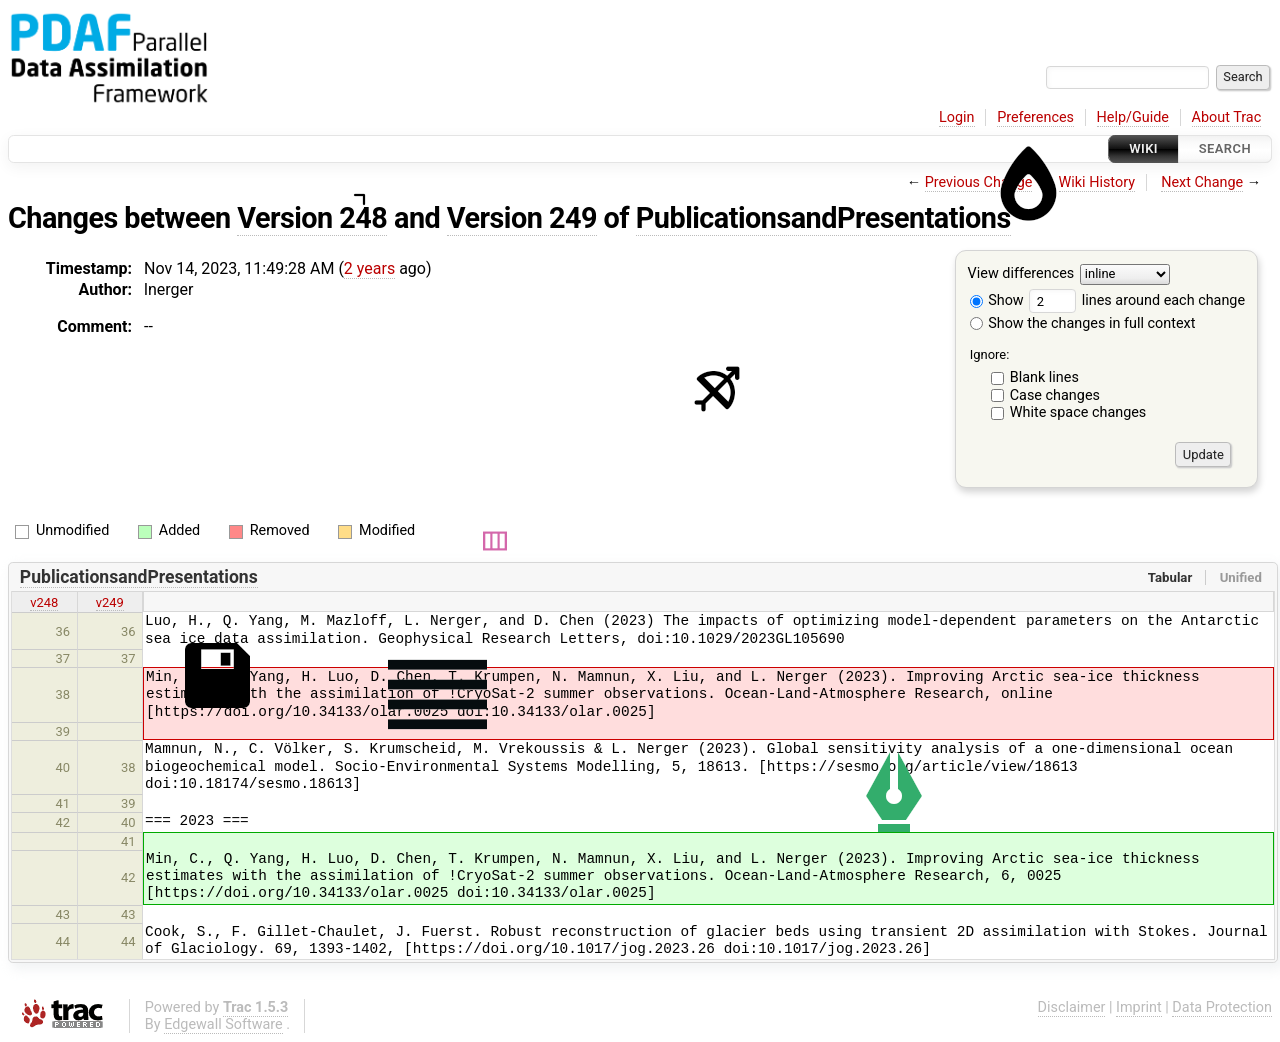  What do you see at coordinates (359, 199) in the screenshot?
I see `navigate to external link` at bounding box center [359, 199].